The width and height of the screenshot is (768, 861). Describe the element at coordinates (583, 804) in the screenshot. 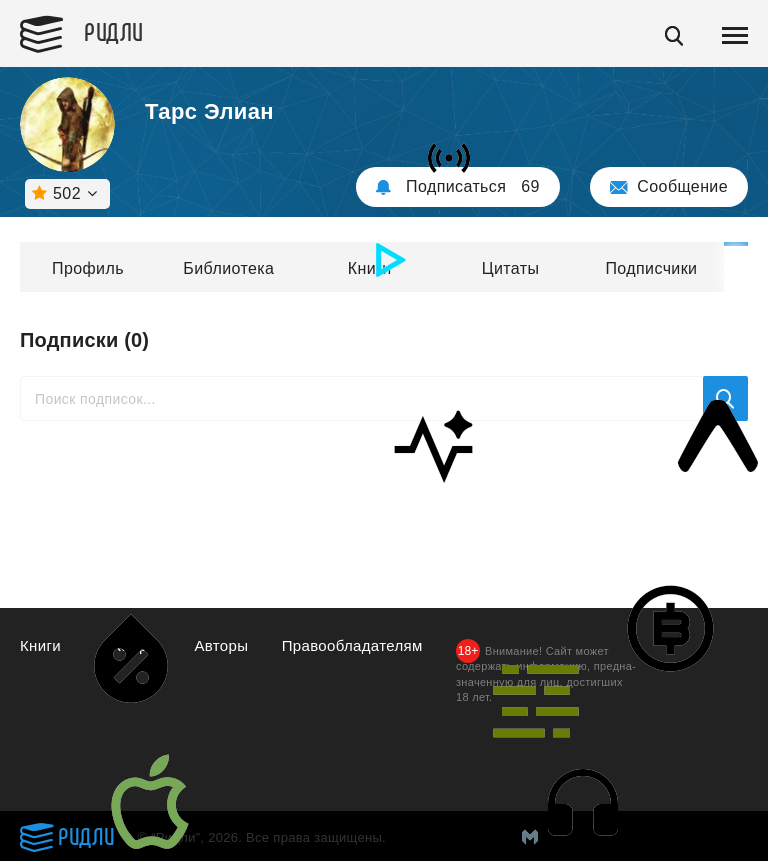

I see `access audio or music playback` at that location.